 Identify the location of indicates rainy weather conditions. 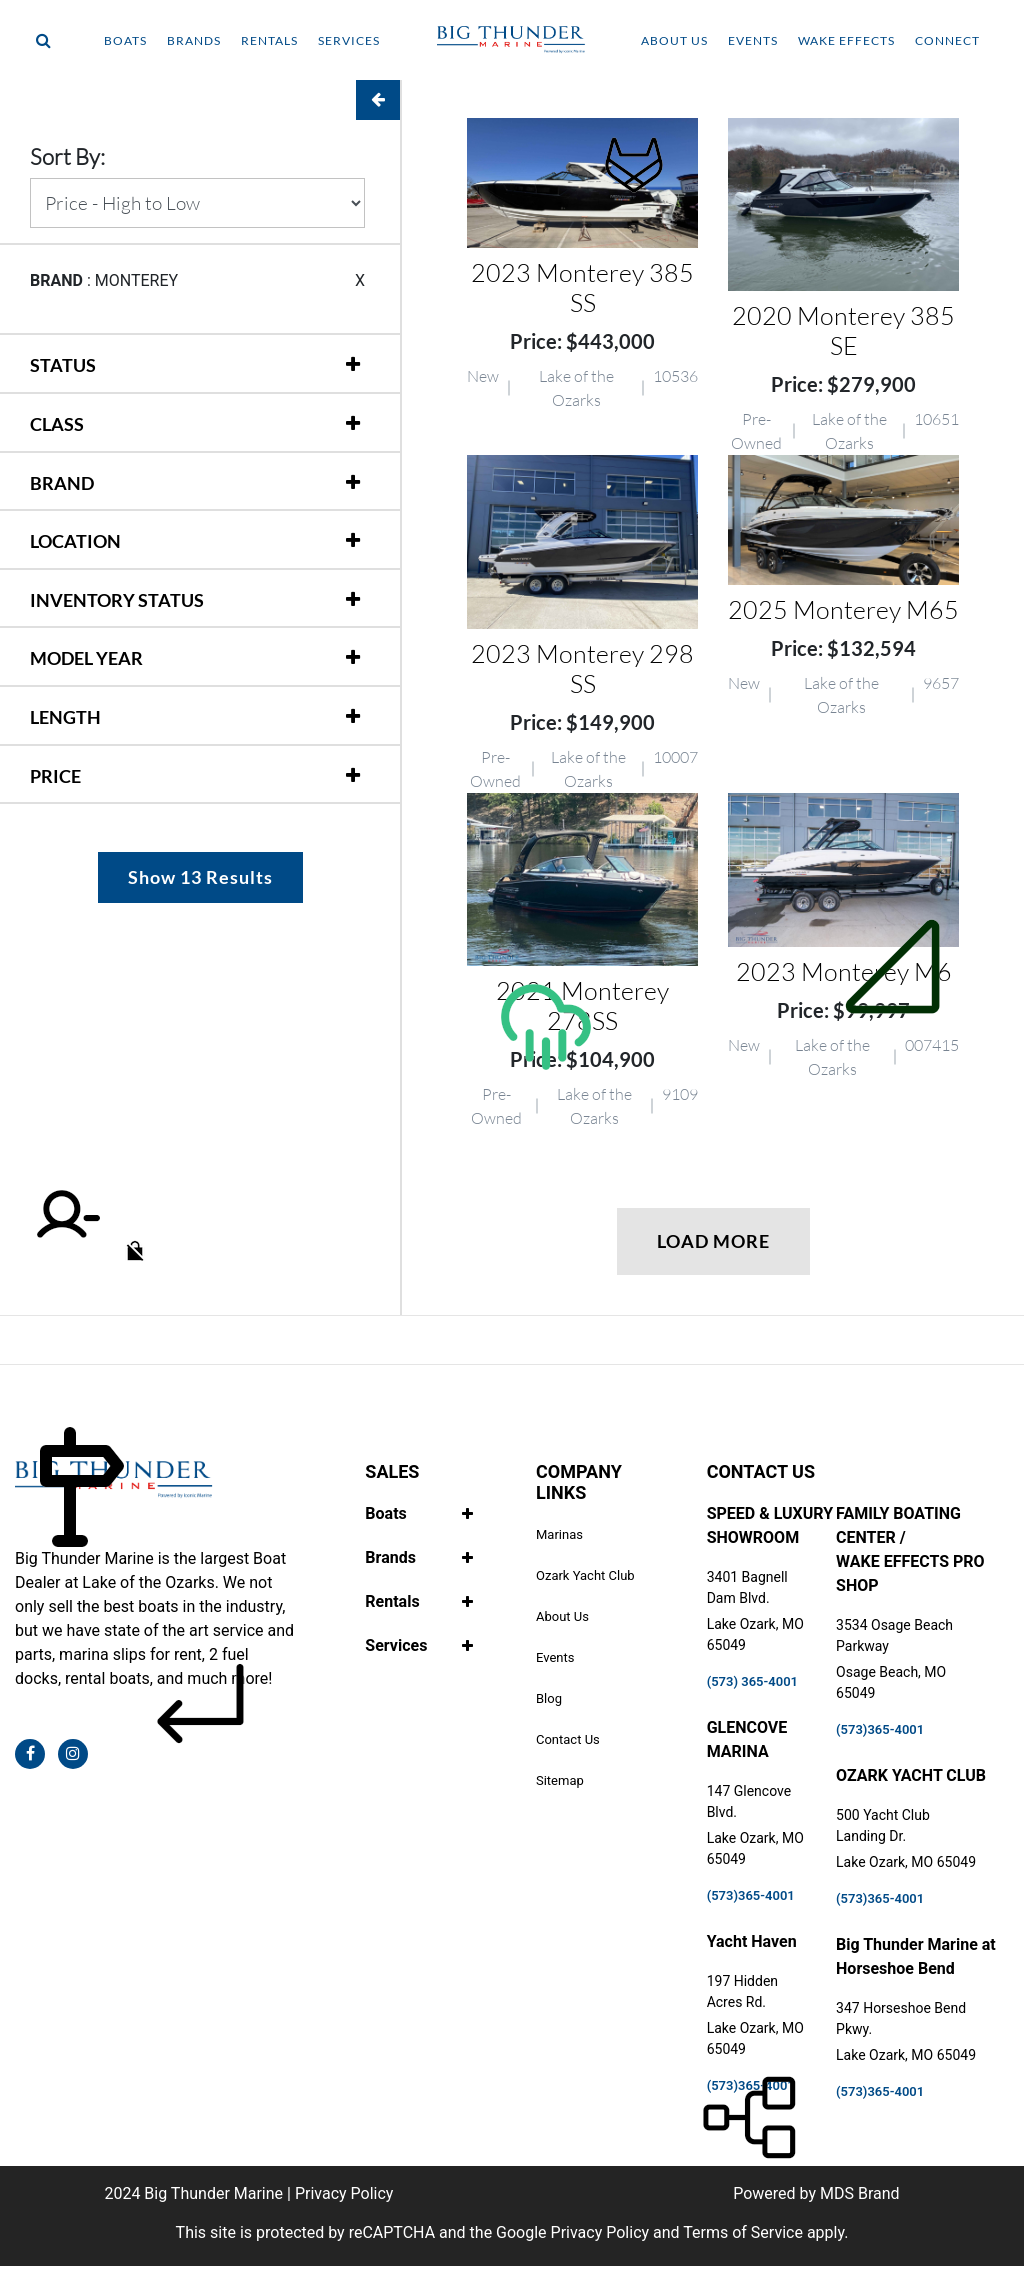
(546, 1025).